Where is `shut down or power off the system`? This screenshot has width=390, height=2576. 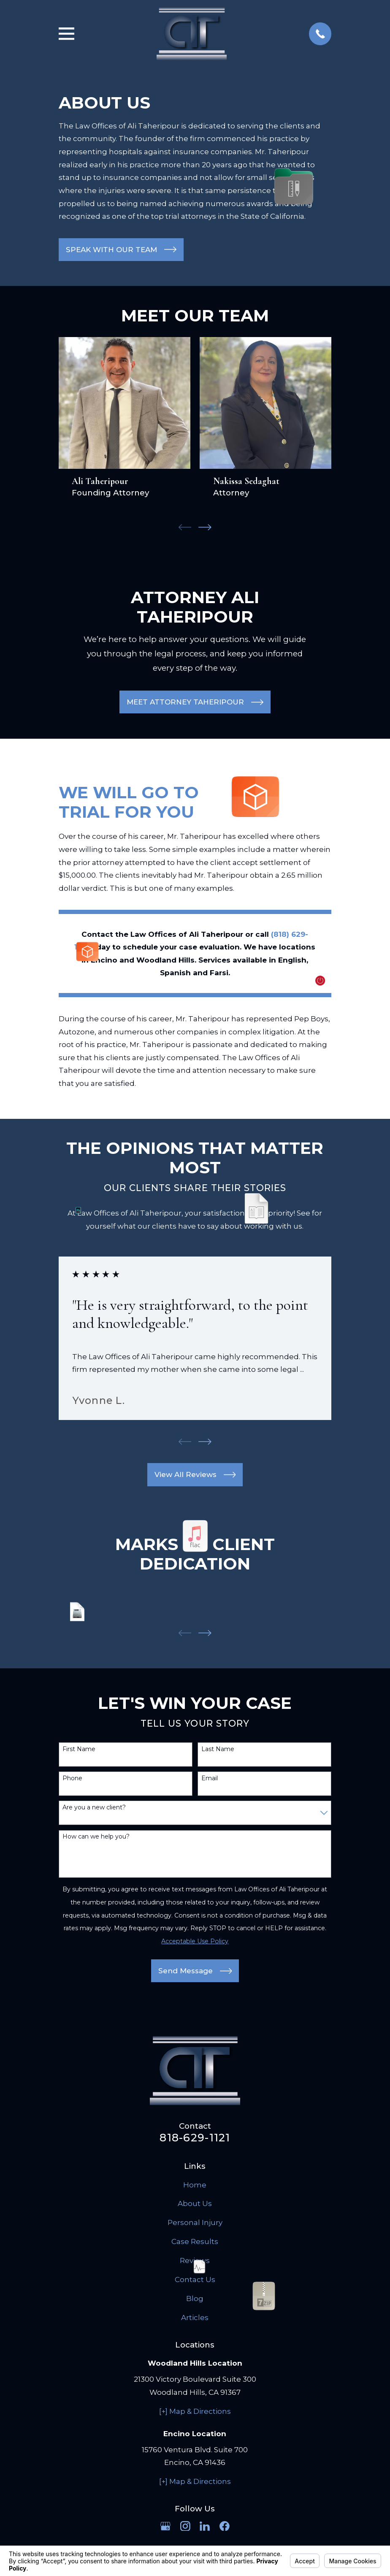
shut down or power off the system is located at coordinates (320, 981).